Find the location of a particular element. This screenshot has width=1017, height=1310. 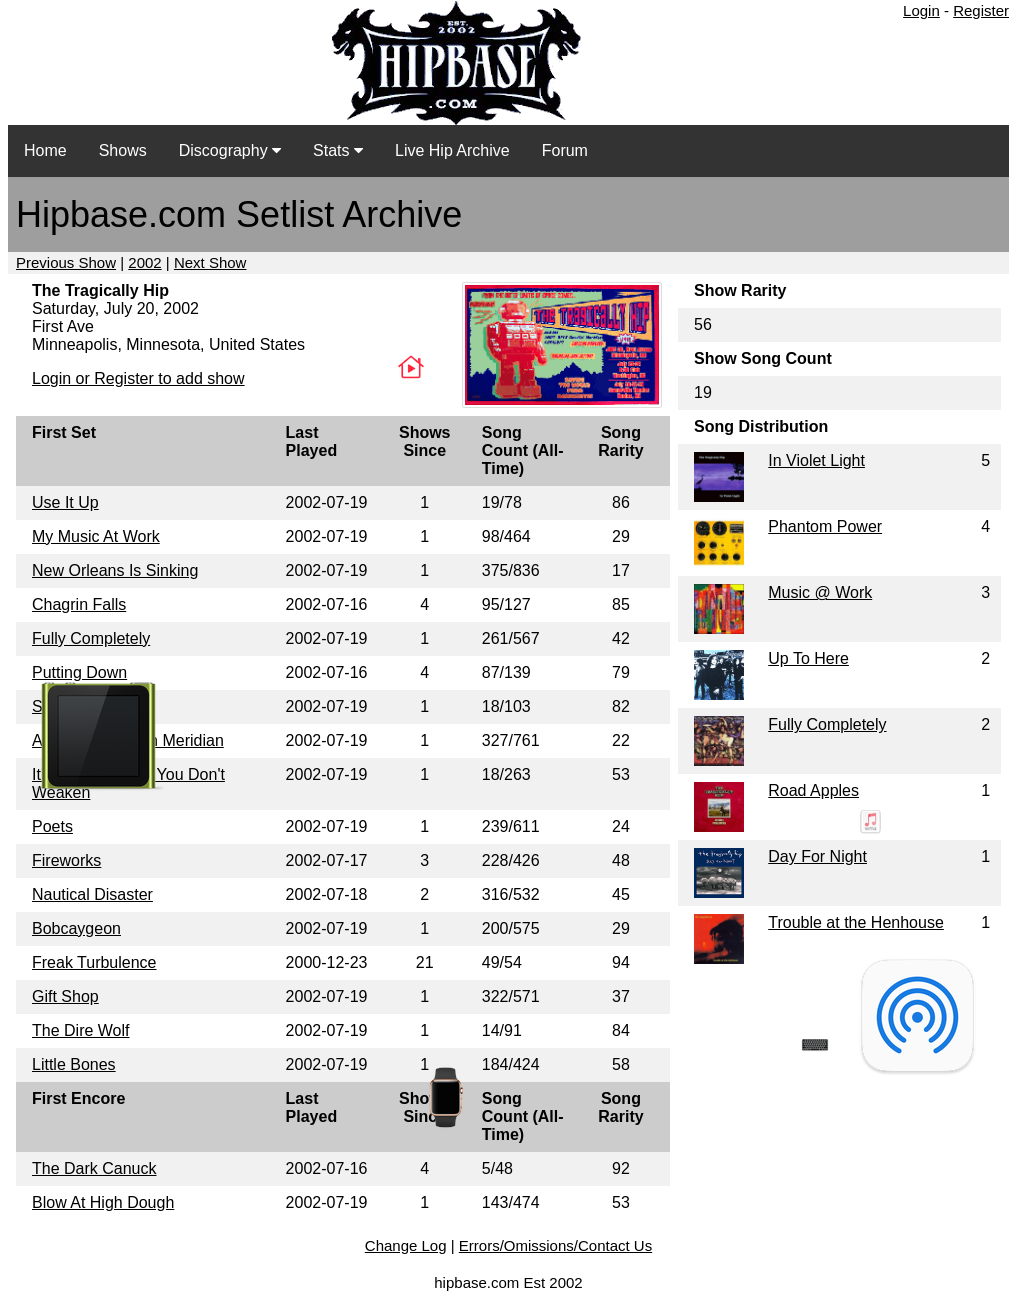

apple watch device icon is located at coordinates (445, 1097).